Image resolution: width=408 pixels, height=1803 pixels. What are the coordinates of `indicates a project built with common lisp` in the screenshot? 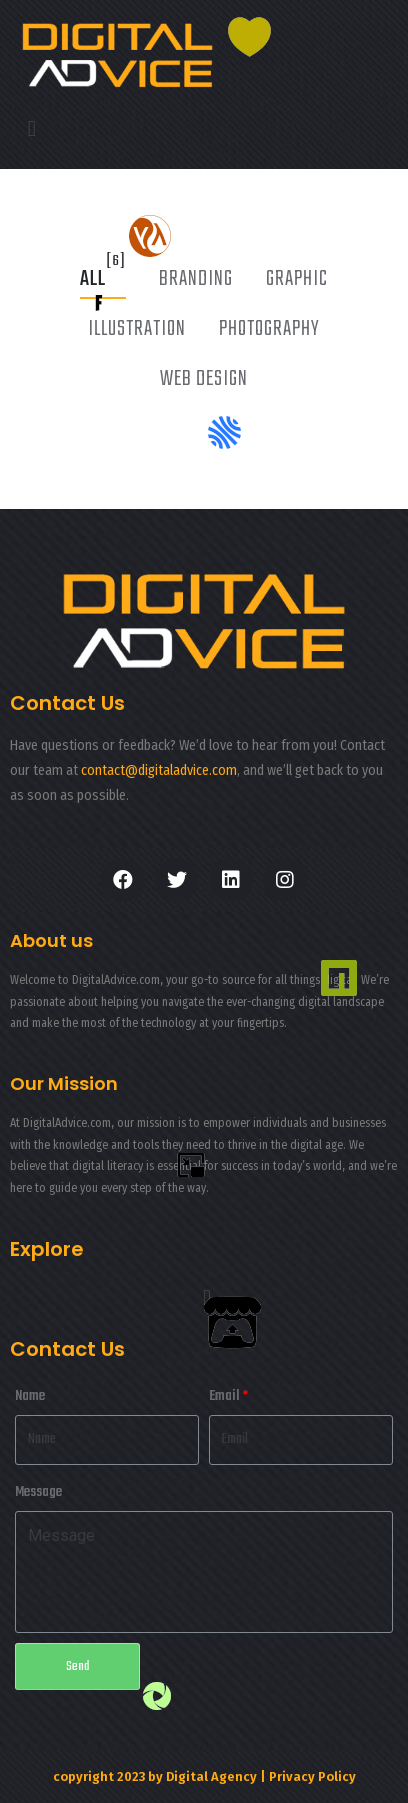 It's located at (150, 236).